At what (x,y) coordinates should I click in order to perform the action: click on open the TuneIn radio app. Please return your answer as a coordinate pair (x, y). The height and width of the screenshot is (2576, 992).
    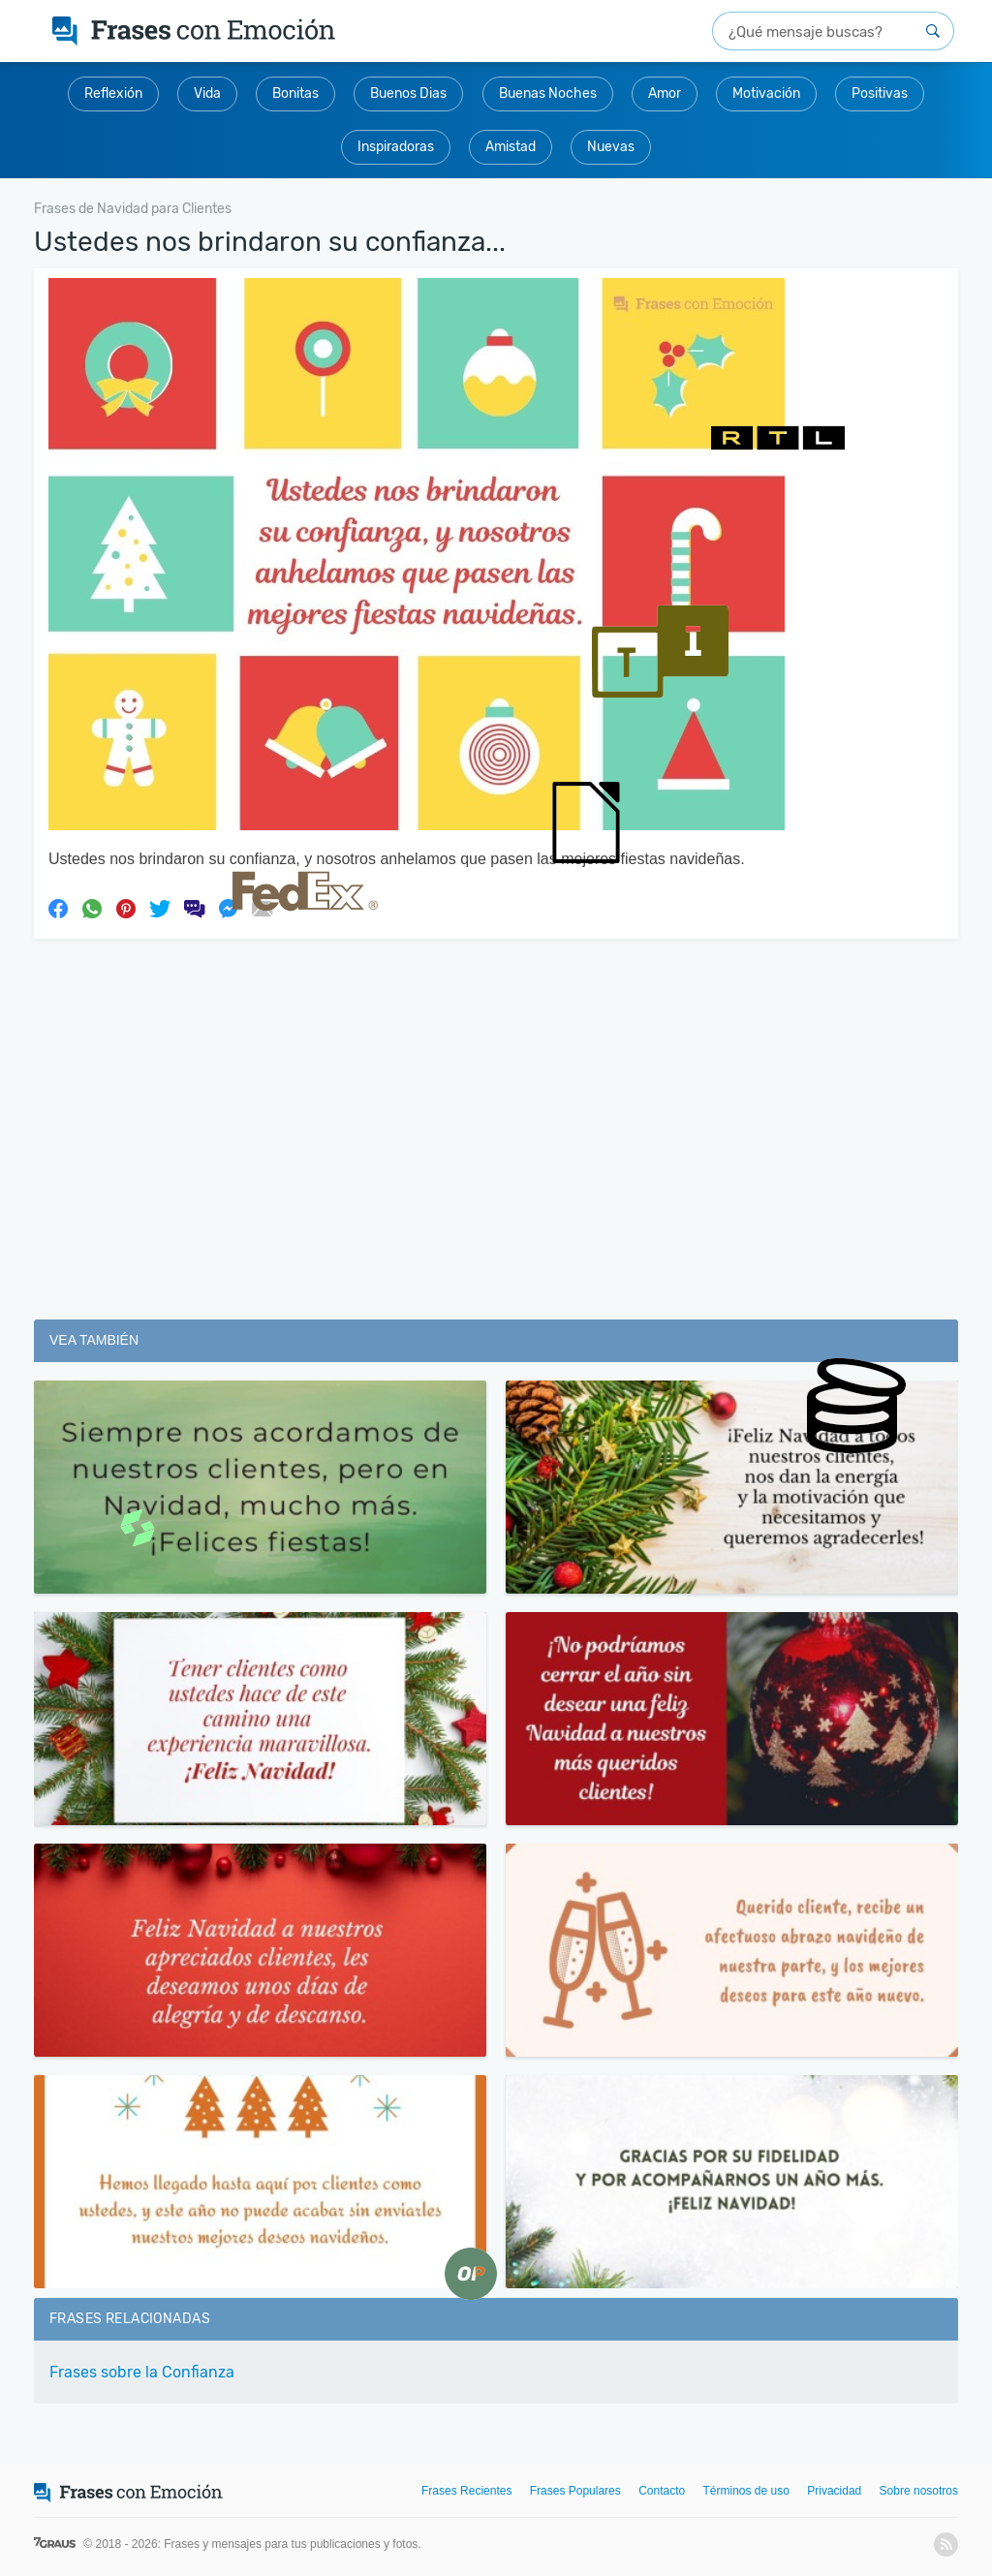
    Looking at the image, I should click on (660, 651).